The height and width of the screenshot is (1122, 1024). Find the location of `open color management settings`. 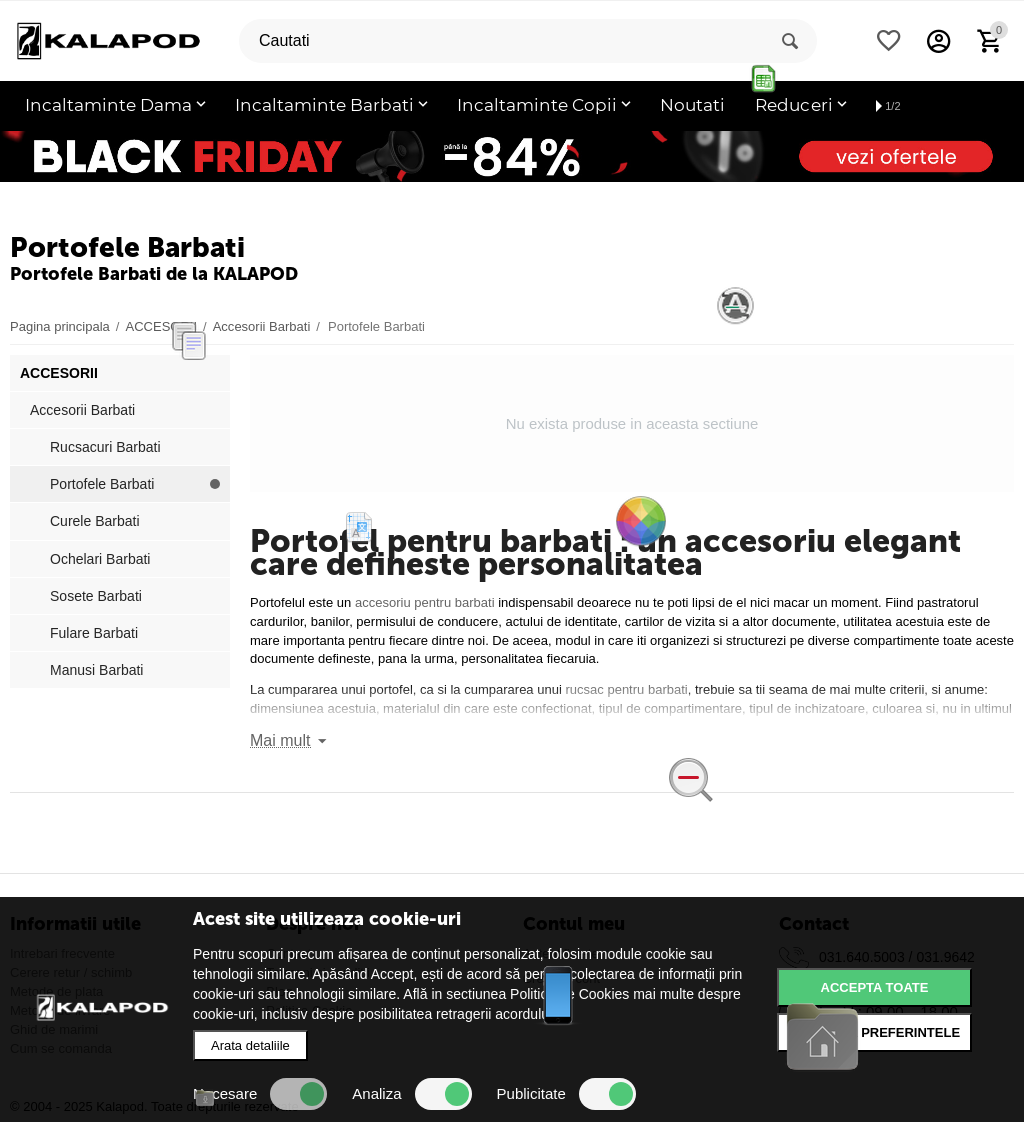

open color management settings is located at coordinates (641, 521).